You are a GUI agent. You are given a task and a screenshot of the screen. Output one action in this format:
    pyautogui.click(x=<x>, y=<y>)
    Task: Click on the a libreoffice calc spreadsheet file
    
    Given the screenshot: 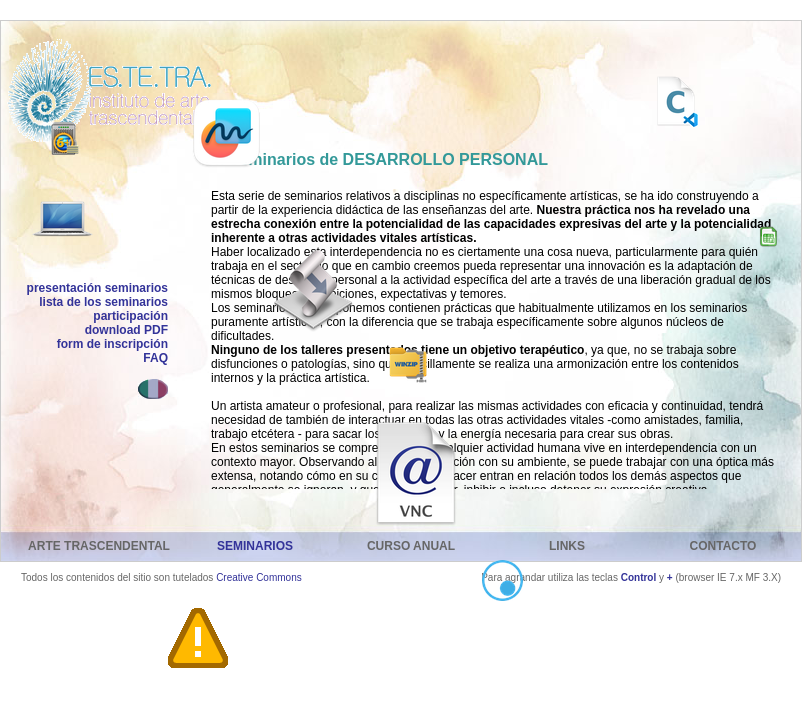 What is the action you would take?
    pyautogui.click(x=768, y=236)
    